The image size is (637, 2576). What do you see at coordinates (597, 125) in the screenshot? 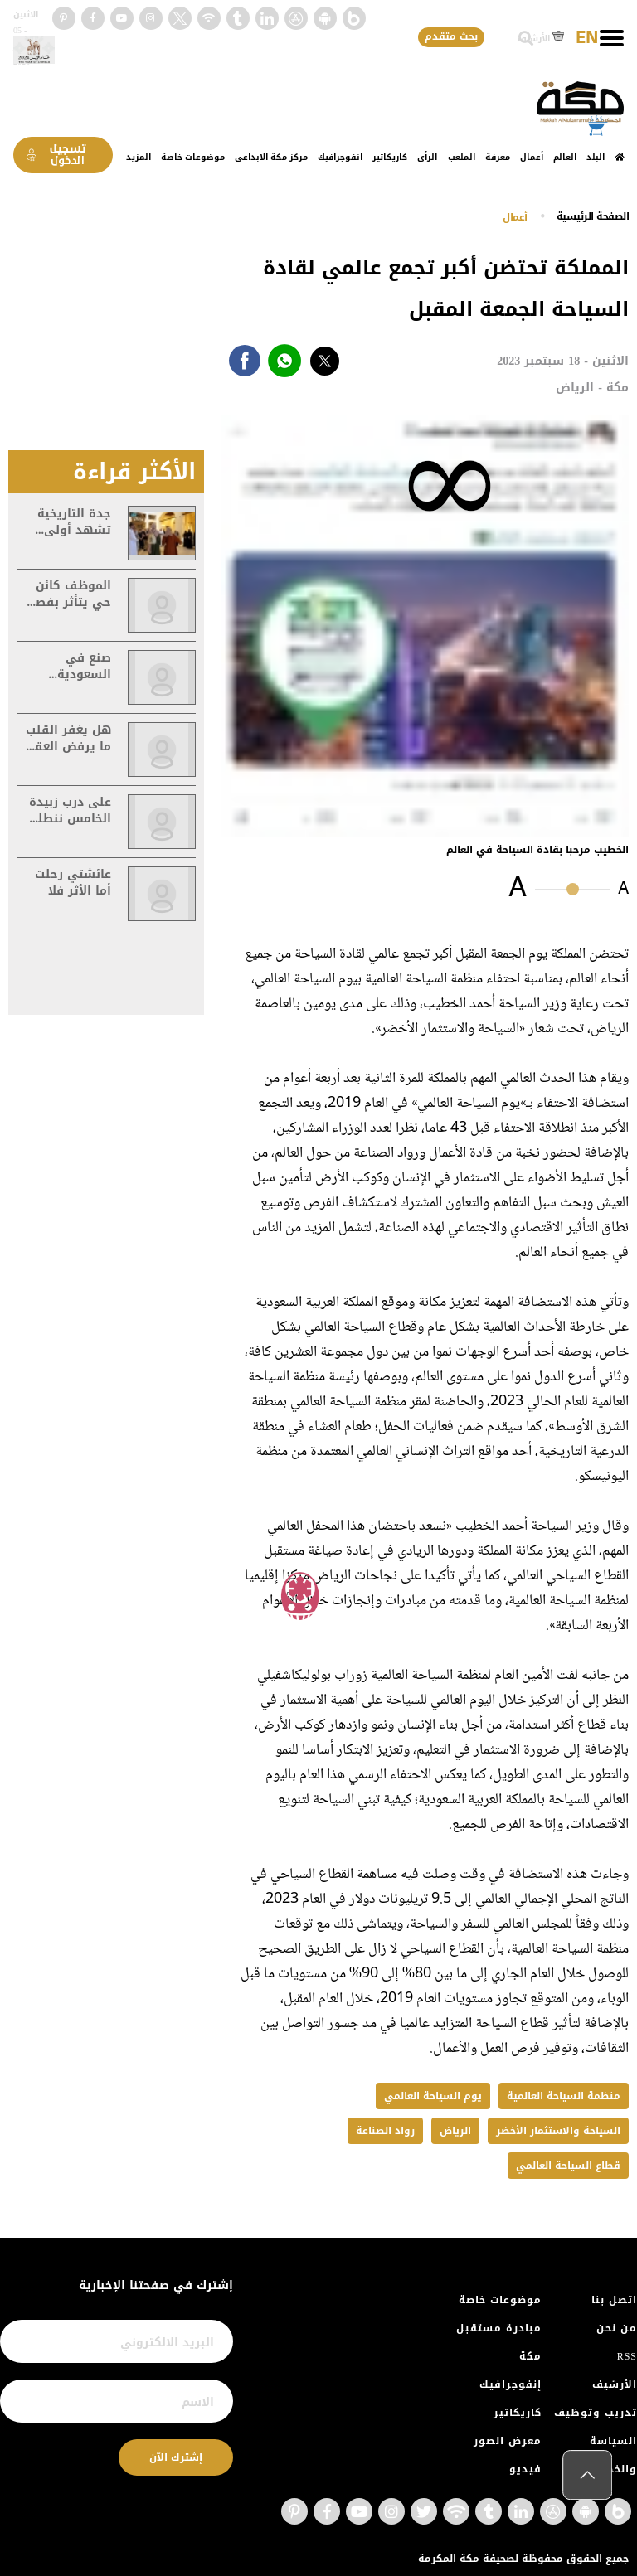
I see `browse outdoor cooking or grilling recipes` at bounding box center [597, 125].